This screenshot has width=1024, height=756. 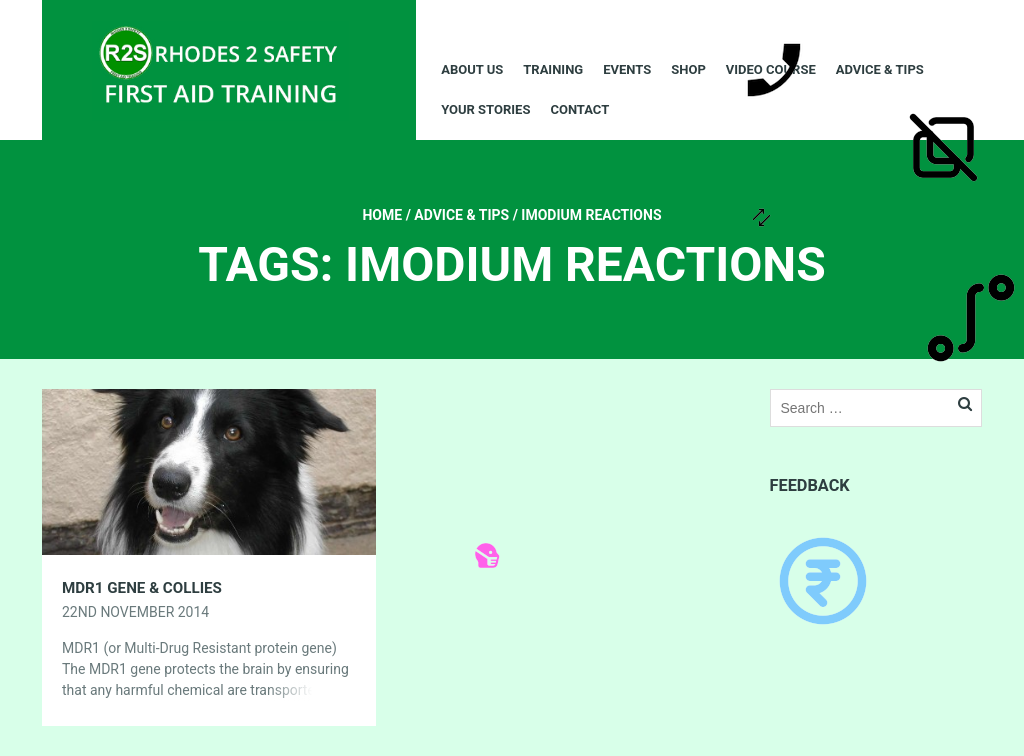 I want to click on view balance in Indian rupees, so click(x=823, y=581).